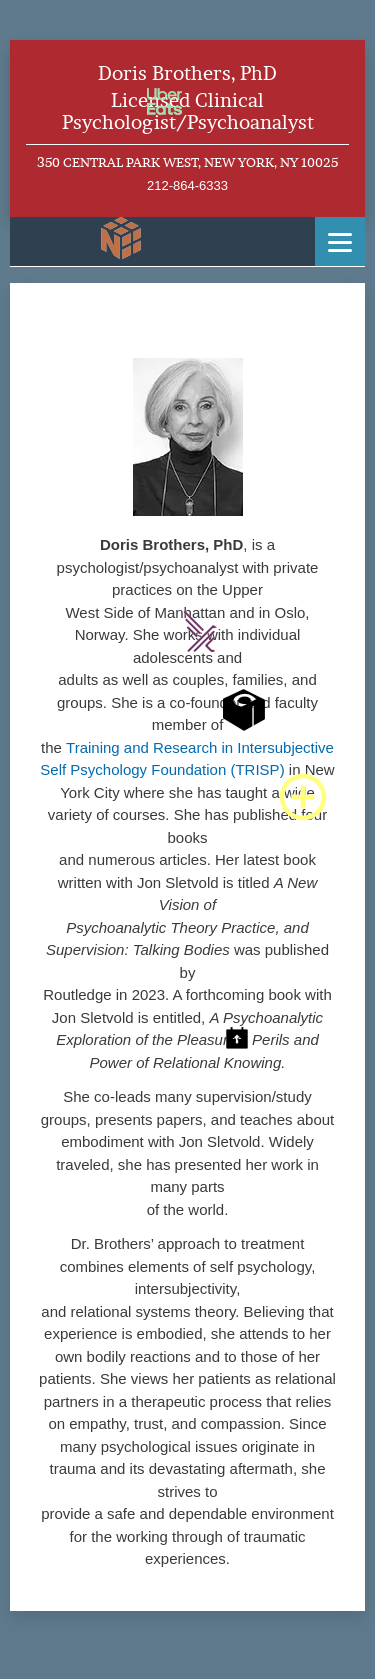 The width and height of the screenshot is (375, 1679). What do you see at coordinates (244, 710) in the screenshot?
I see `conan c/c++ package manager logo` at bounding box center [244, 710].